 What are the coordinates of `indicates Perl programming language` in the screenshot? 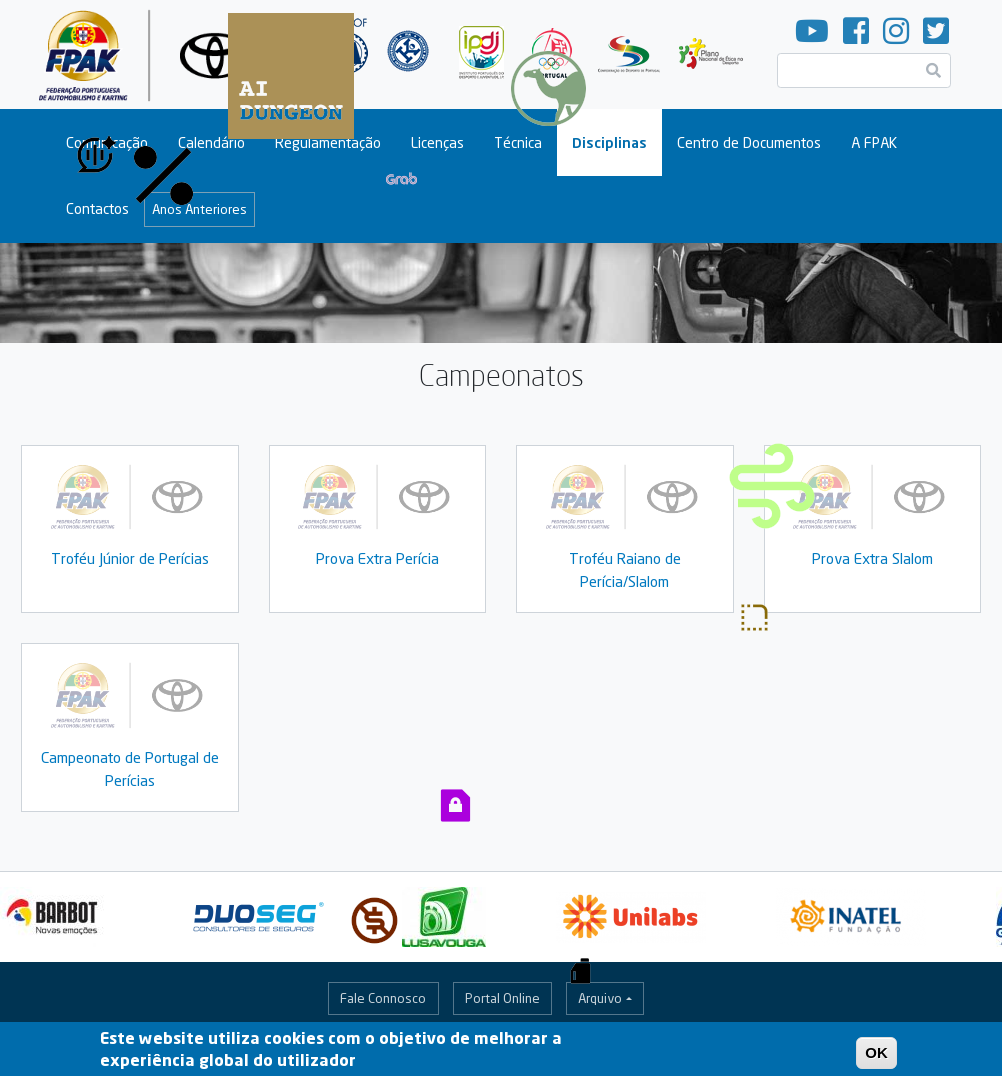 It's located at (548, 88).